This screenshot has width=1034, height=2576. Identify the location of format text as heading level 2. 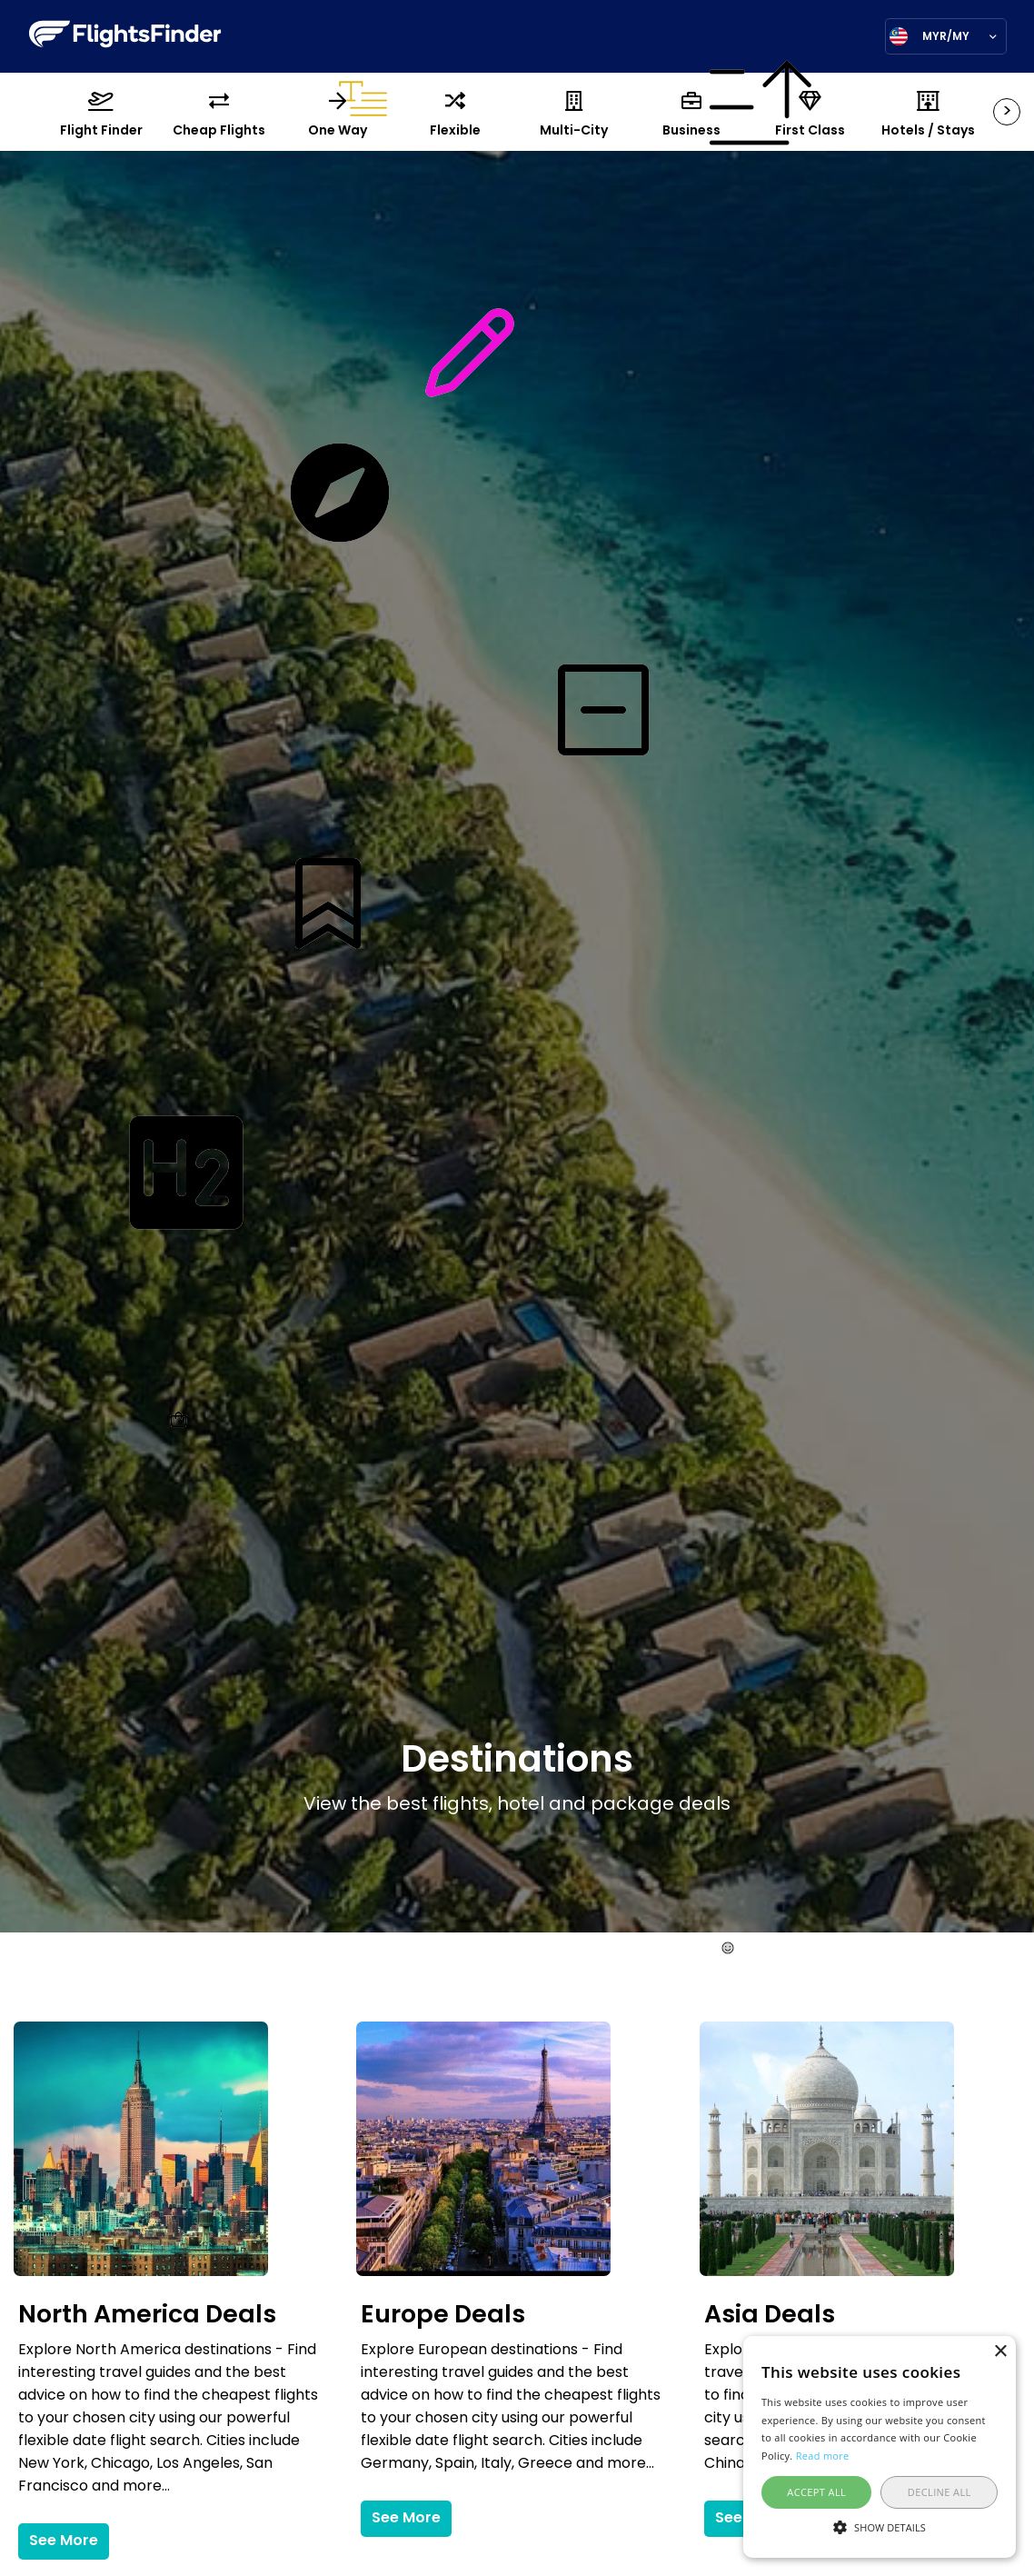
(186, 1173).